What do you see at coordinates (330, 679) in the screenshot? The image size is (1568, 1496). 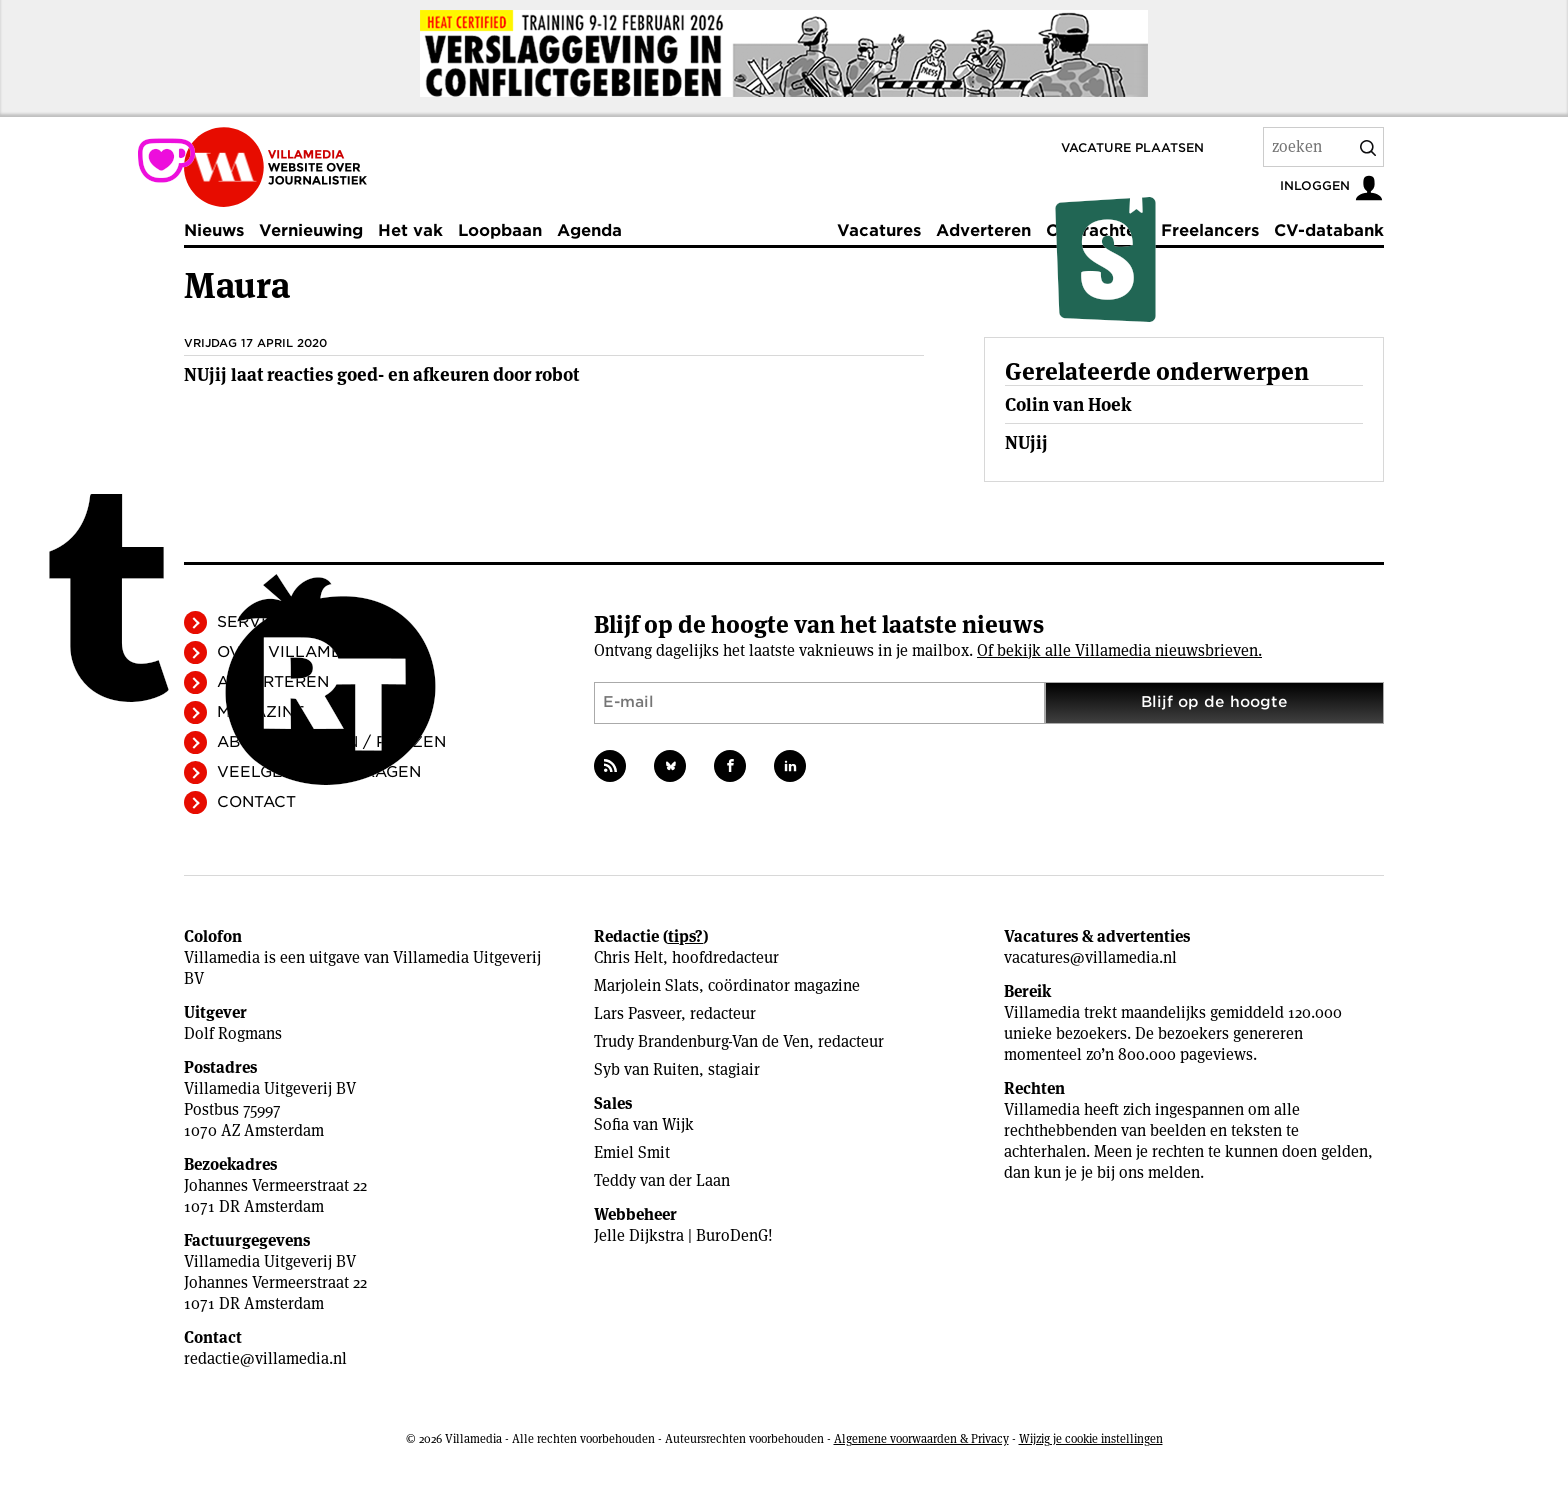 I see `visit rotten tomatoes website` at bounding box center [330, 679].